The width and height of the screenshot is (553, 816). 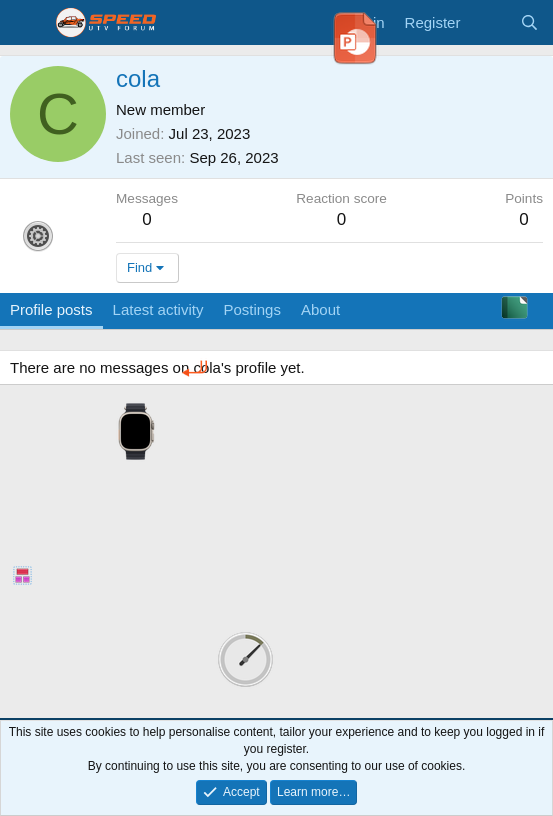 I want to click on launch sysprof system profiler, so click(x=245, y=659).